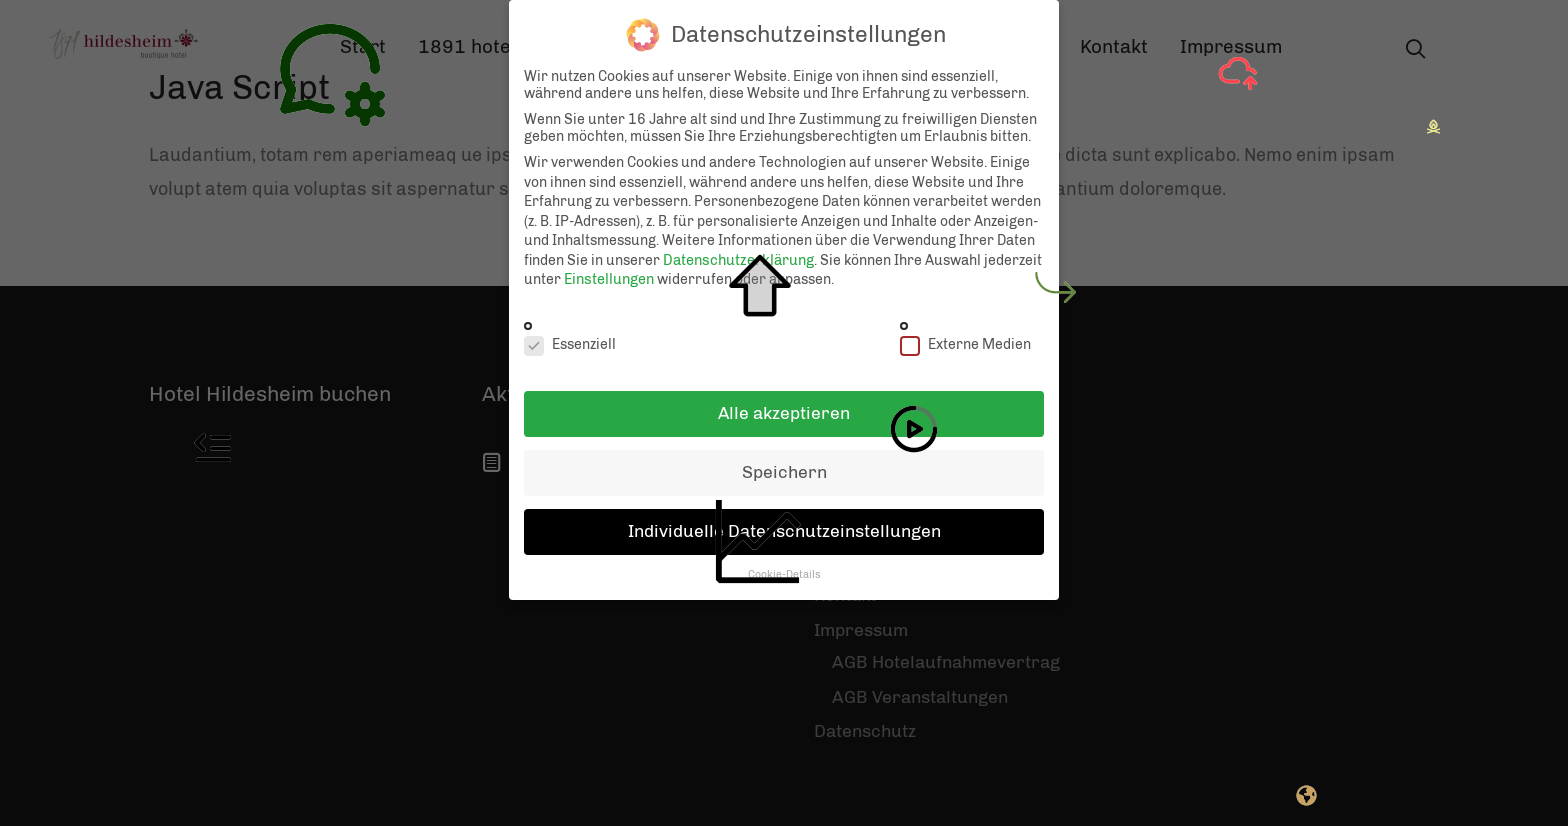  I want to click on access camping or outdoor activity features, so click(1433, 126).